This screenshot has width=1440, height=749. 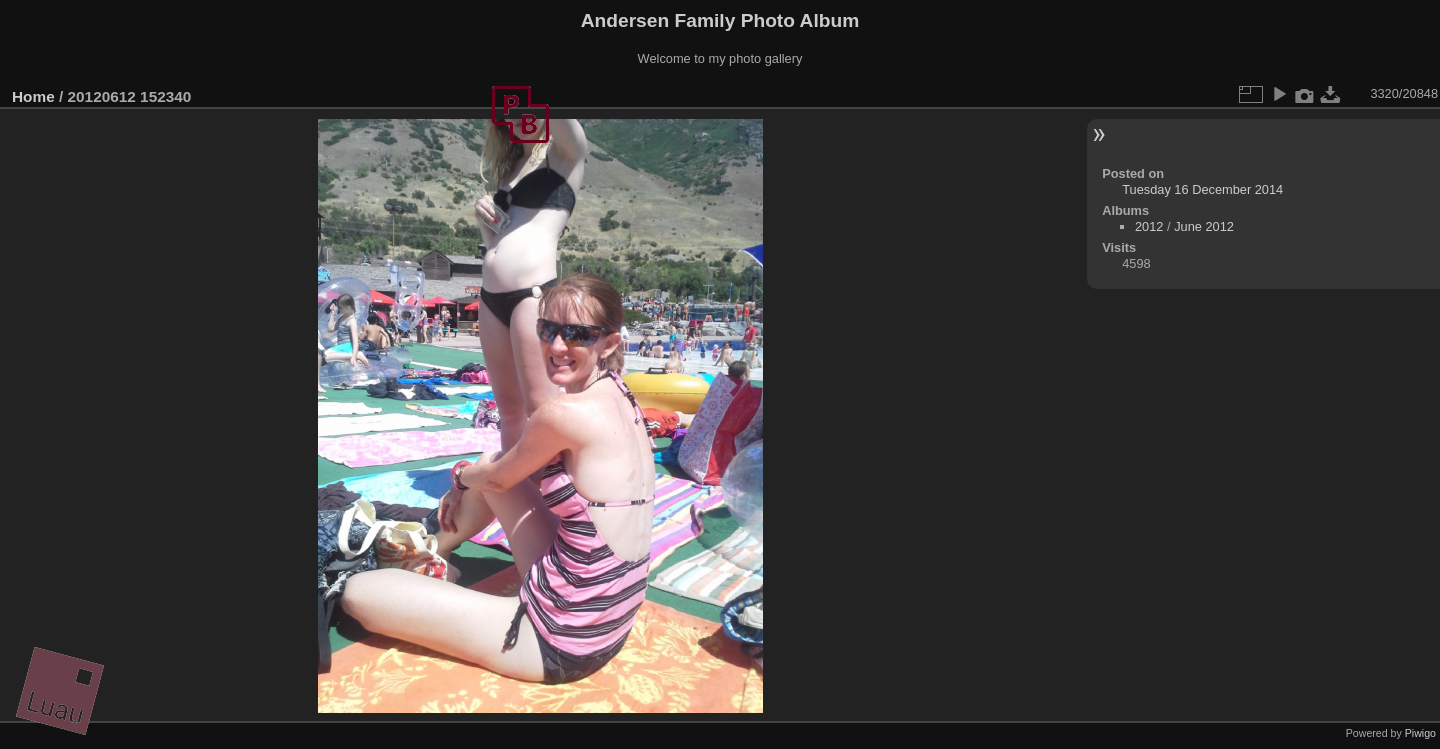 I want to click on pocketbase logo - open-source backend service, so click(x=520, y=114).